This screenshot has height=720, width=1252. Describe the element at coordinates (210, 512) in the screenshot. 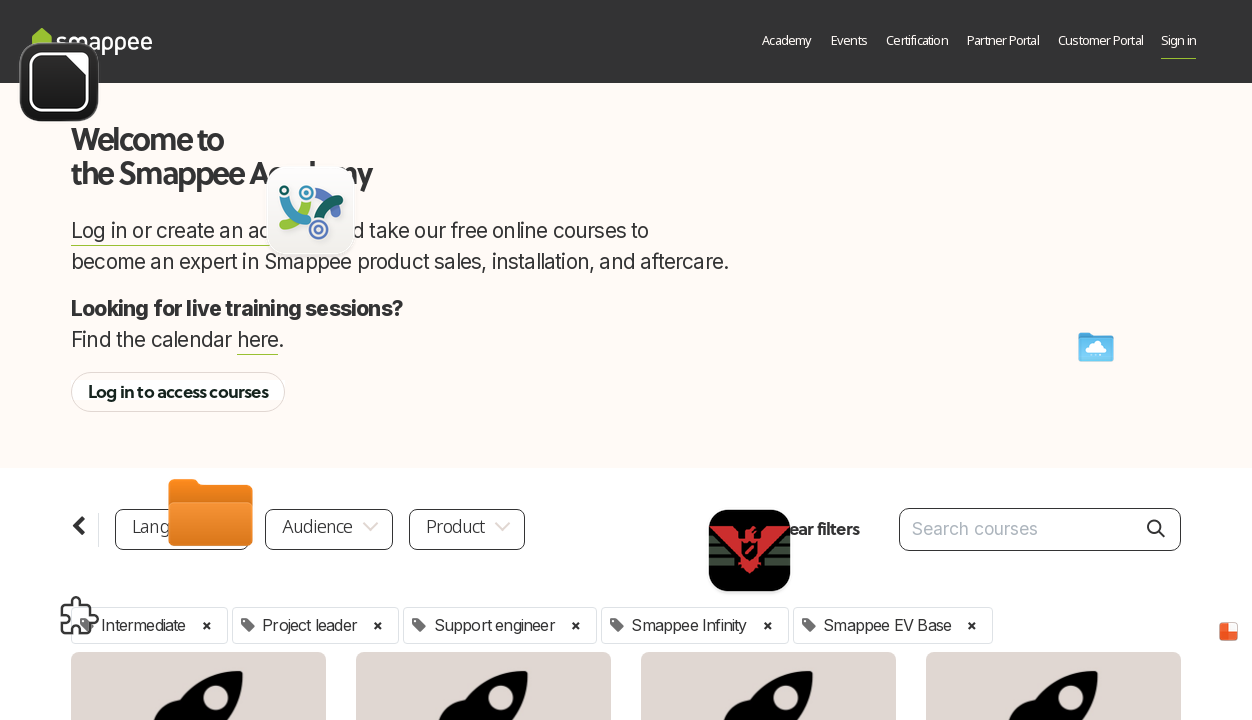

I see `open folder containing files` at that location.